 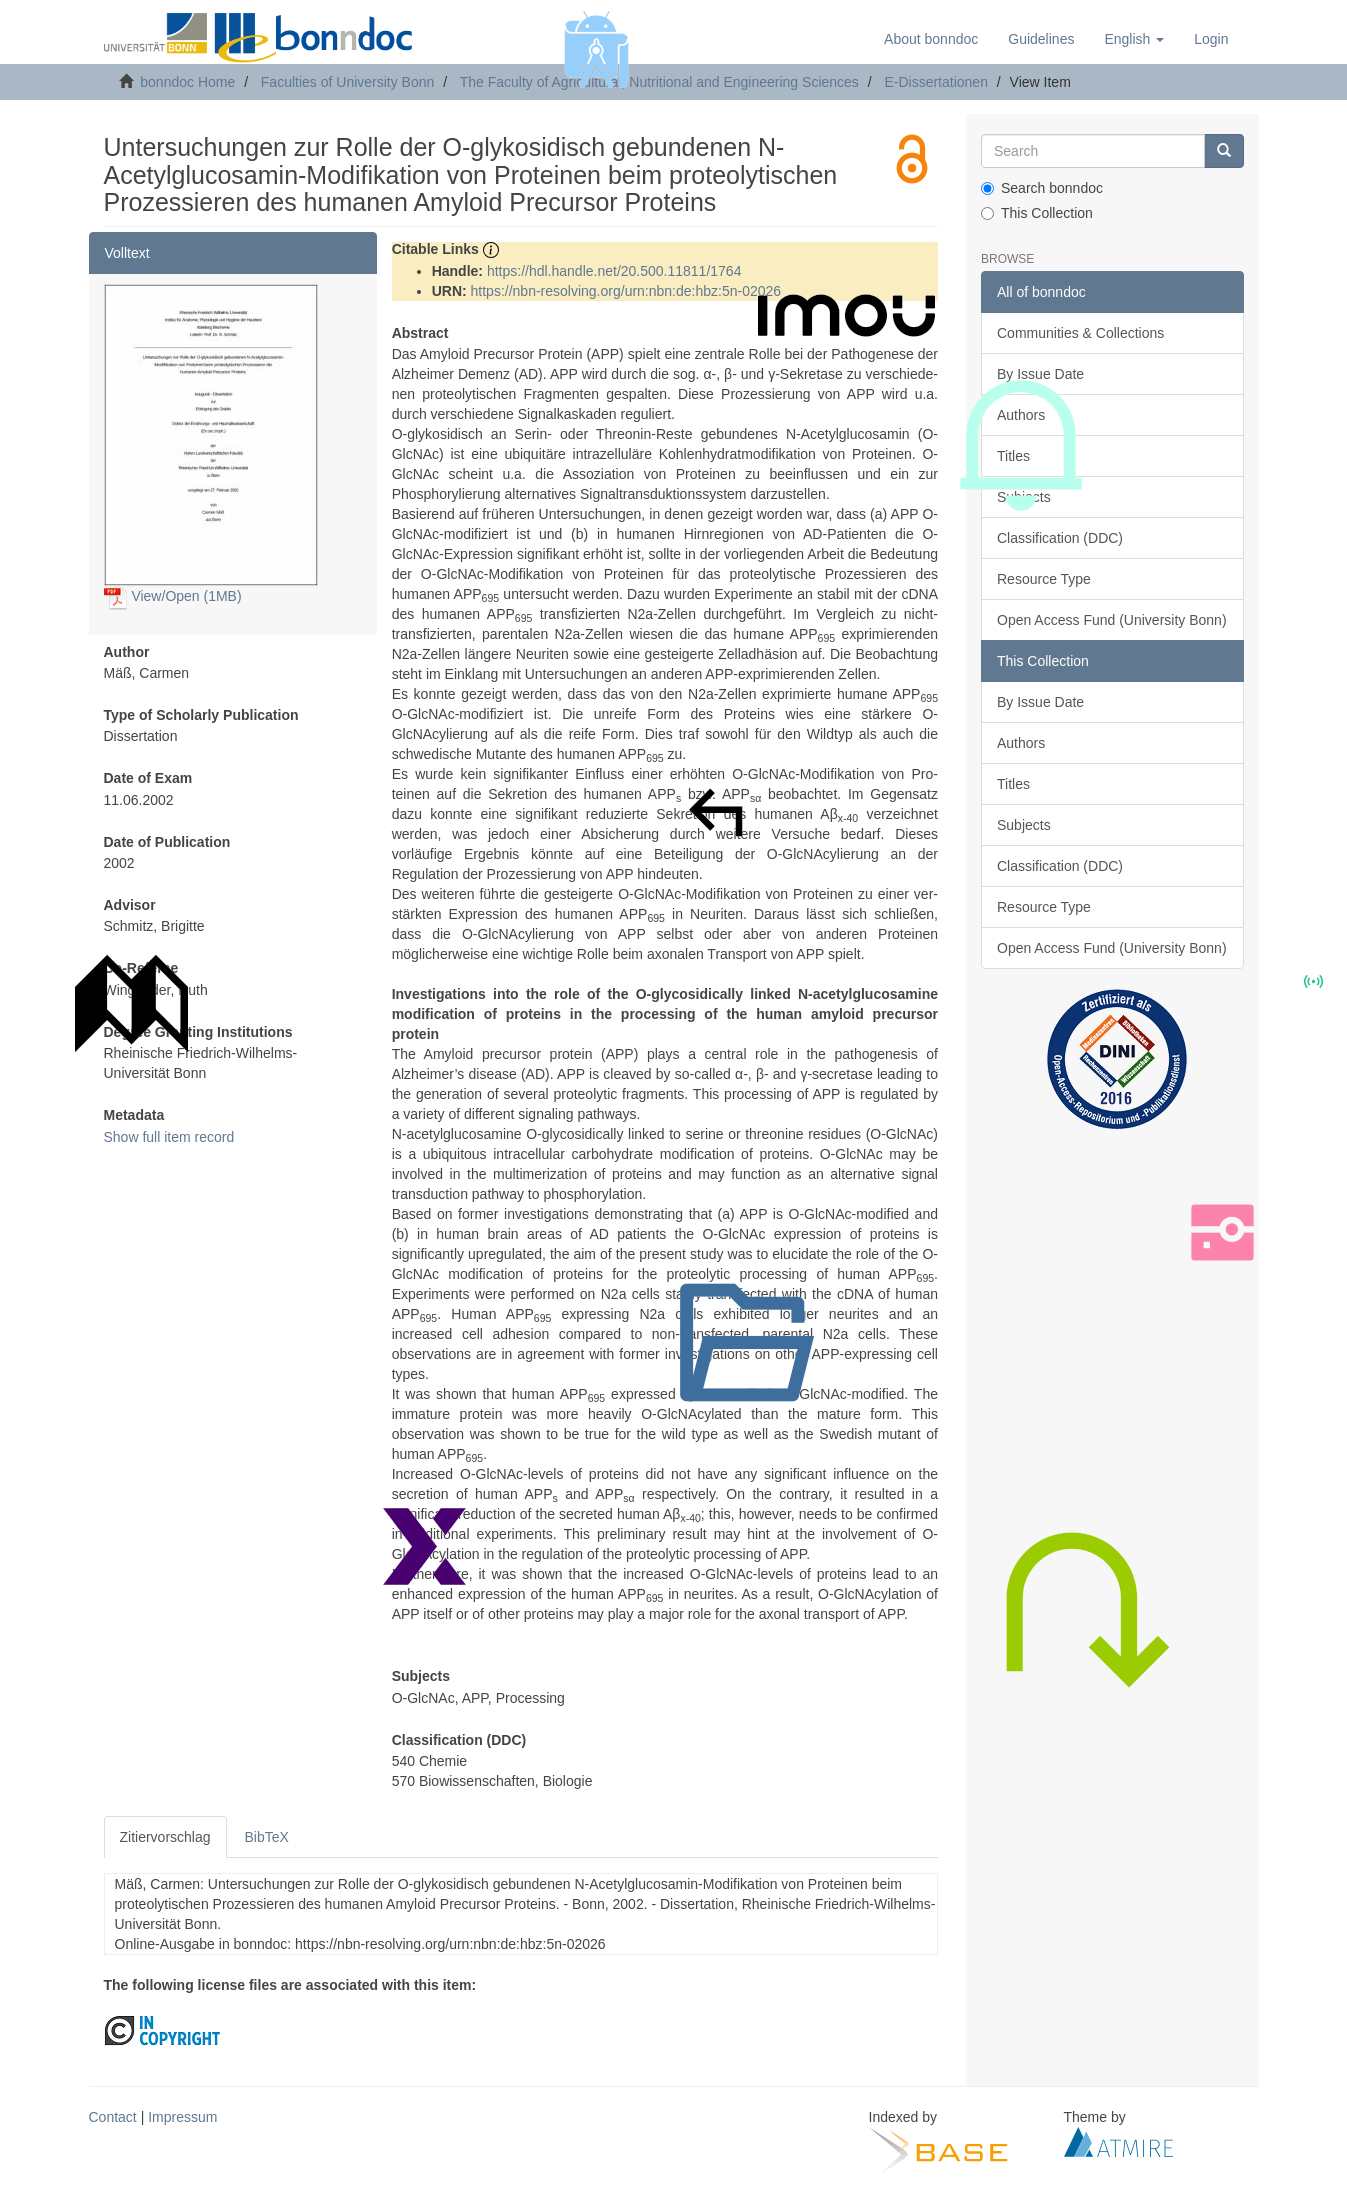 I want to click on connect to a projector or external display, so click(x=1222, y=1232).